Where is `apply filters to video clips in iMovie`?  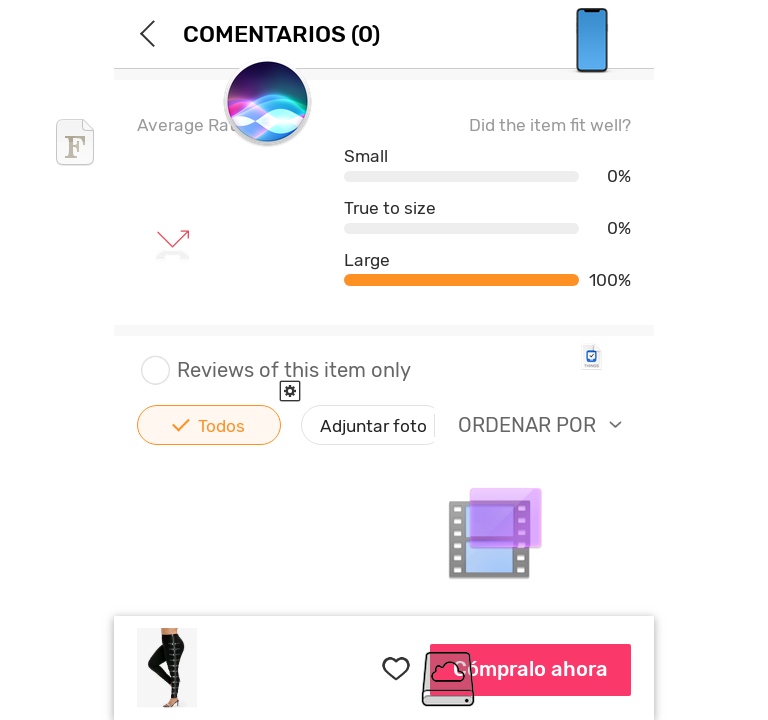
apply filters to video clips in iMovie is located at coordinates (495, 534).